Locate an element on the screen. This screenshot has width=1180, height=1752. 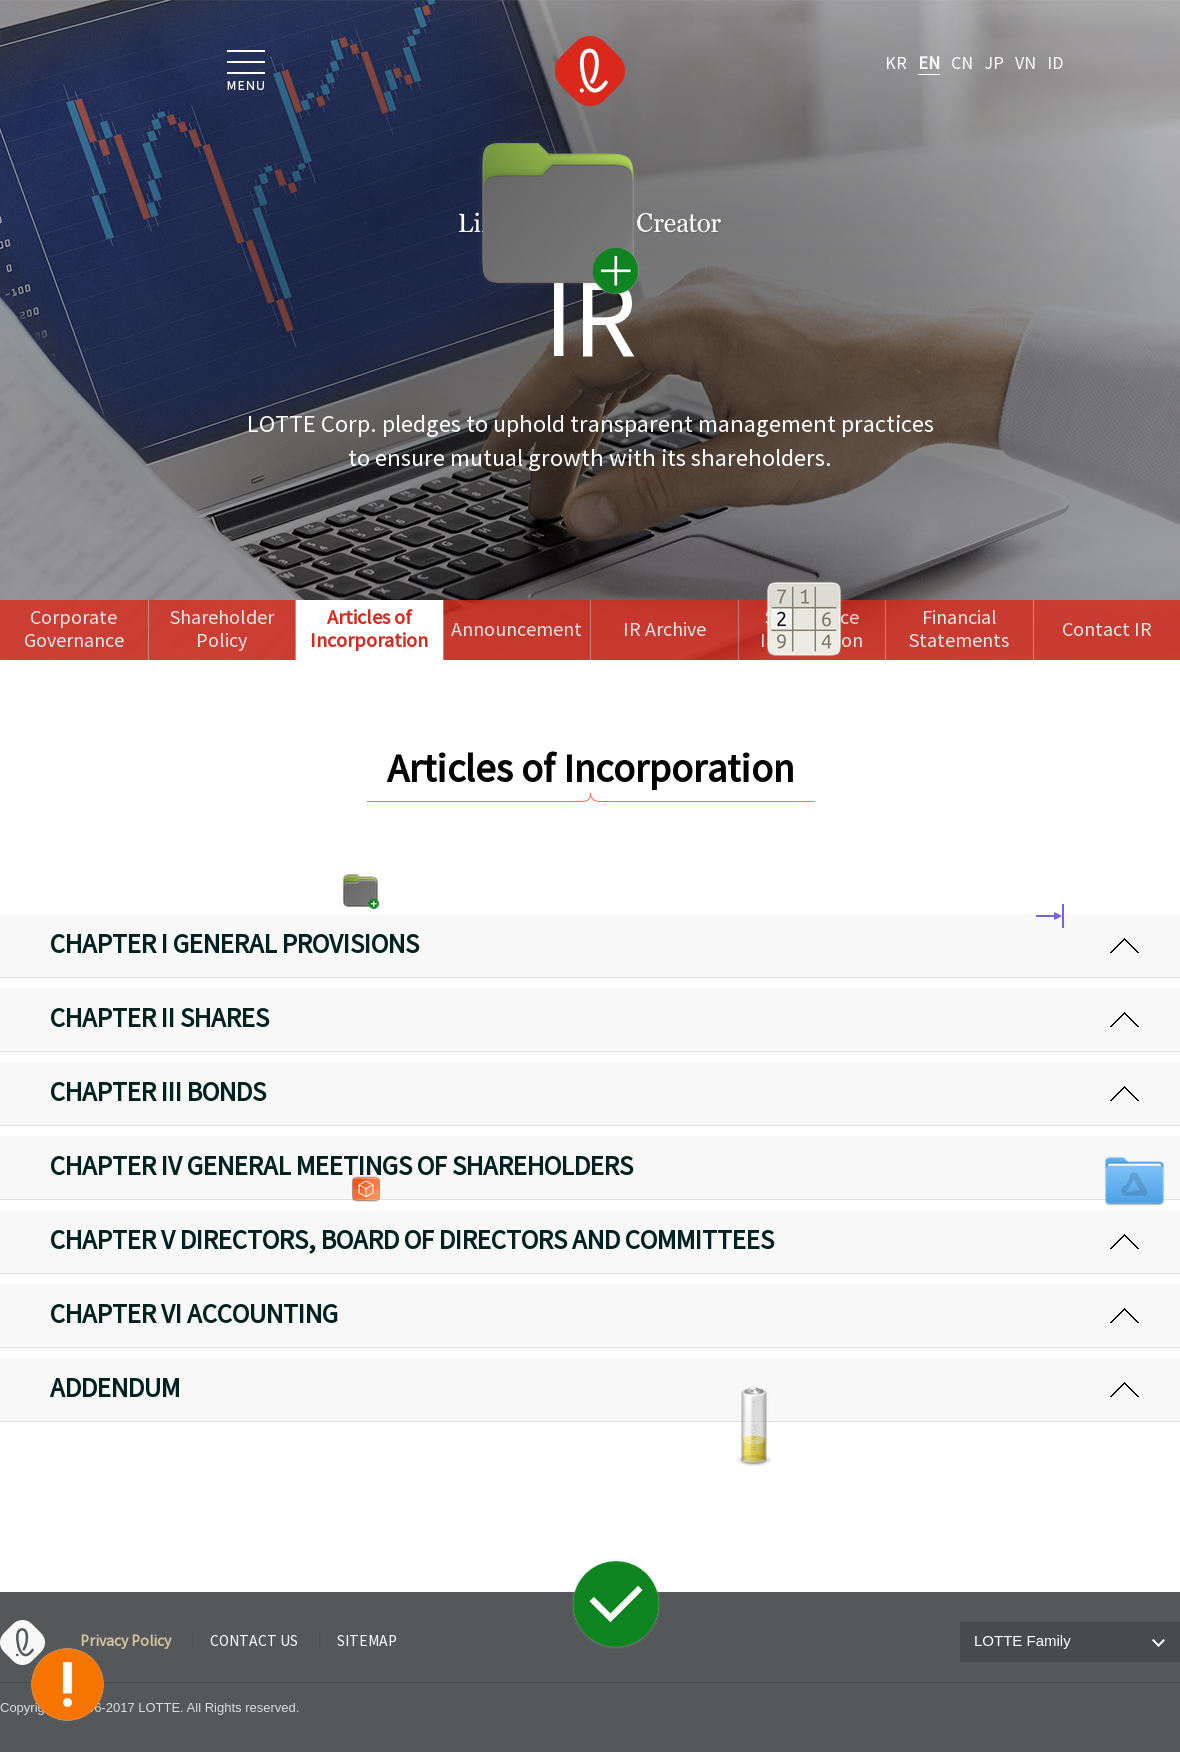
open a 3D model file is located at coordinates (366, 1188).